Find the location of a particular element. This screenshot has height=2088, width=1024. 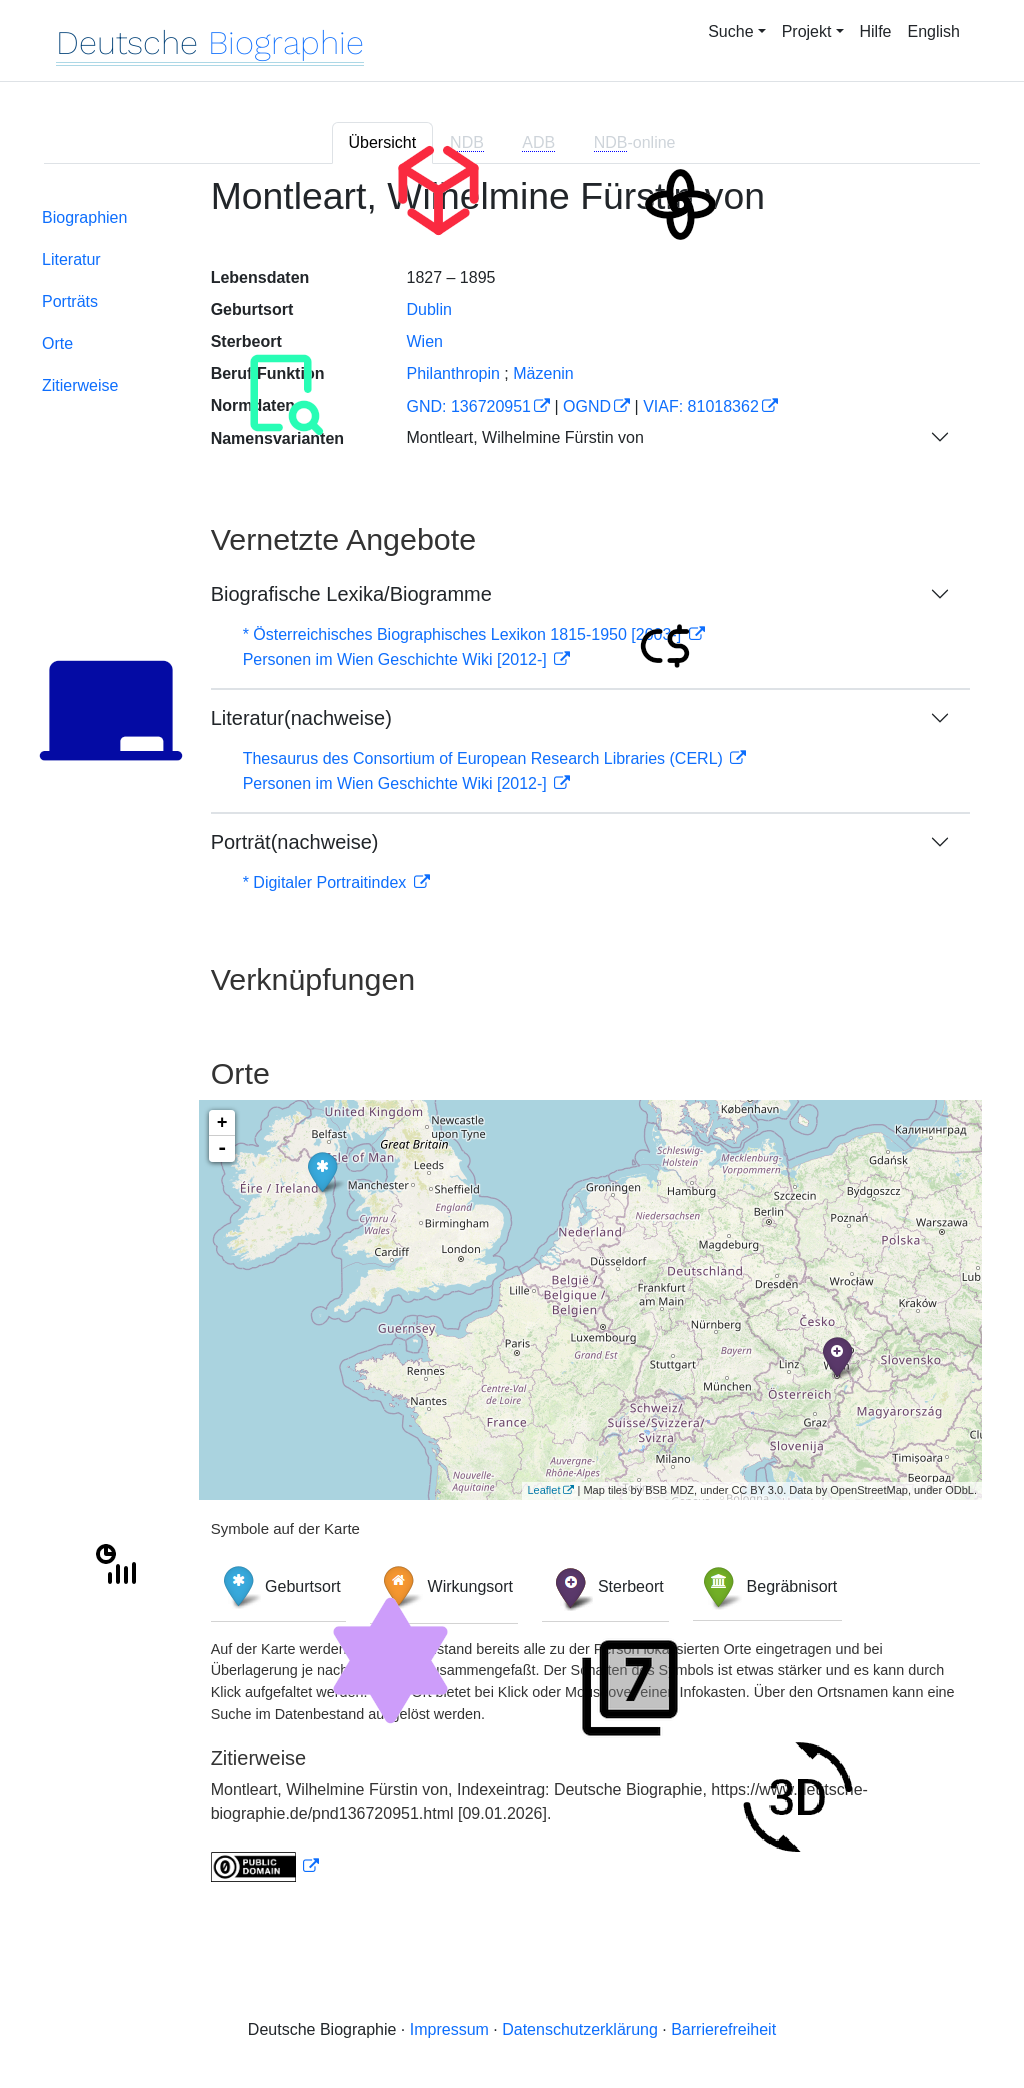

open whiteboard or presentation mode is located at coordinates (111, 713).